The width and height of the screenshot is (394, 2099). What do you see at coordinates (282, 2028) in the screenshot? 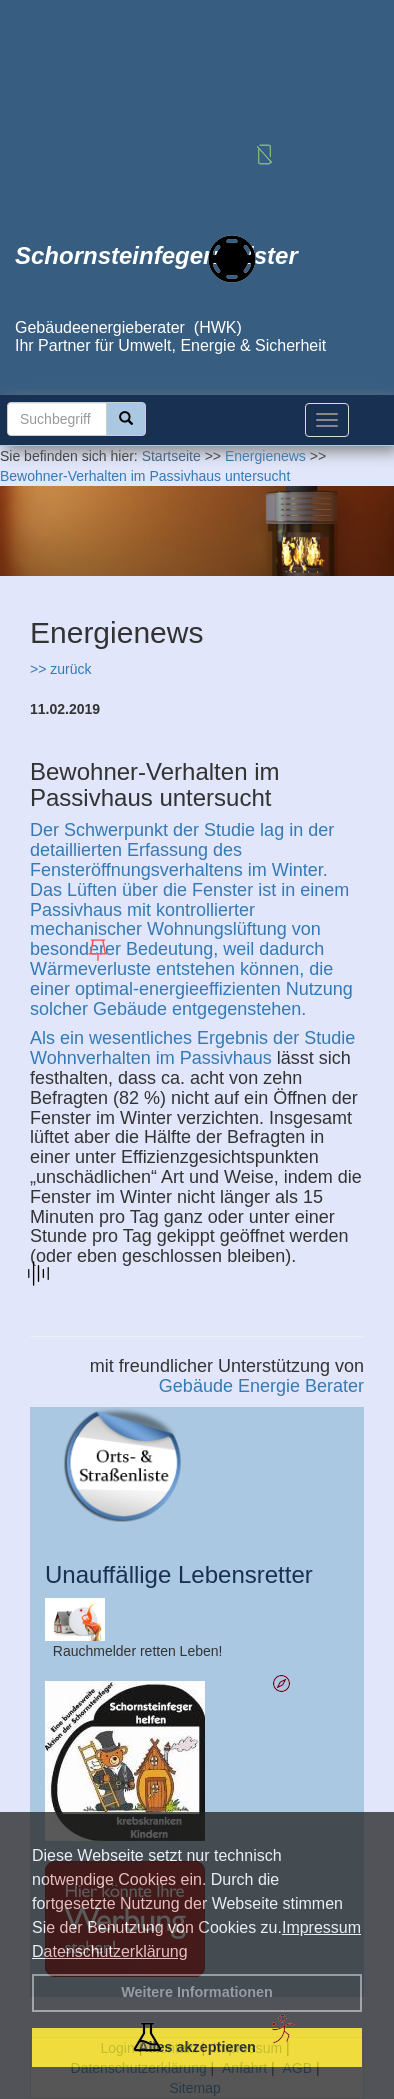
I see `throw or toss an item` at bounding box center [282, 2028].